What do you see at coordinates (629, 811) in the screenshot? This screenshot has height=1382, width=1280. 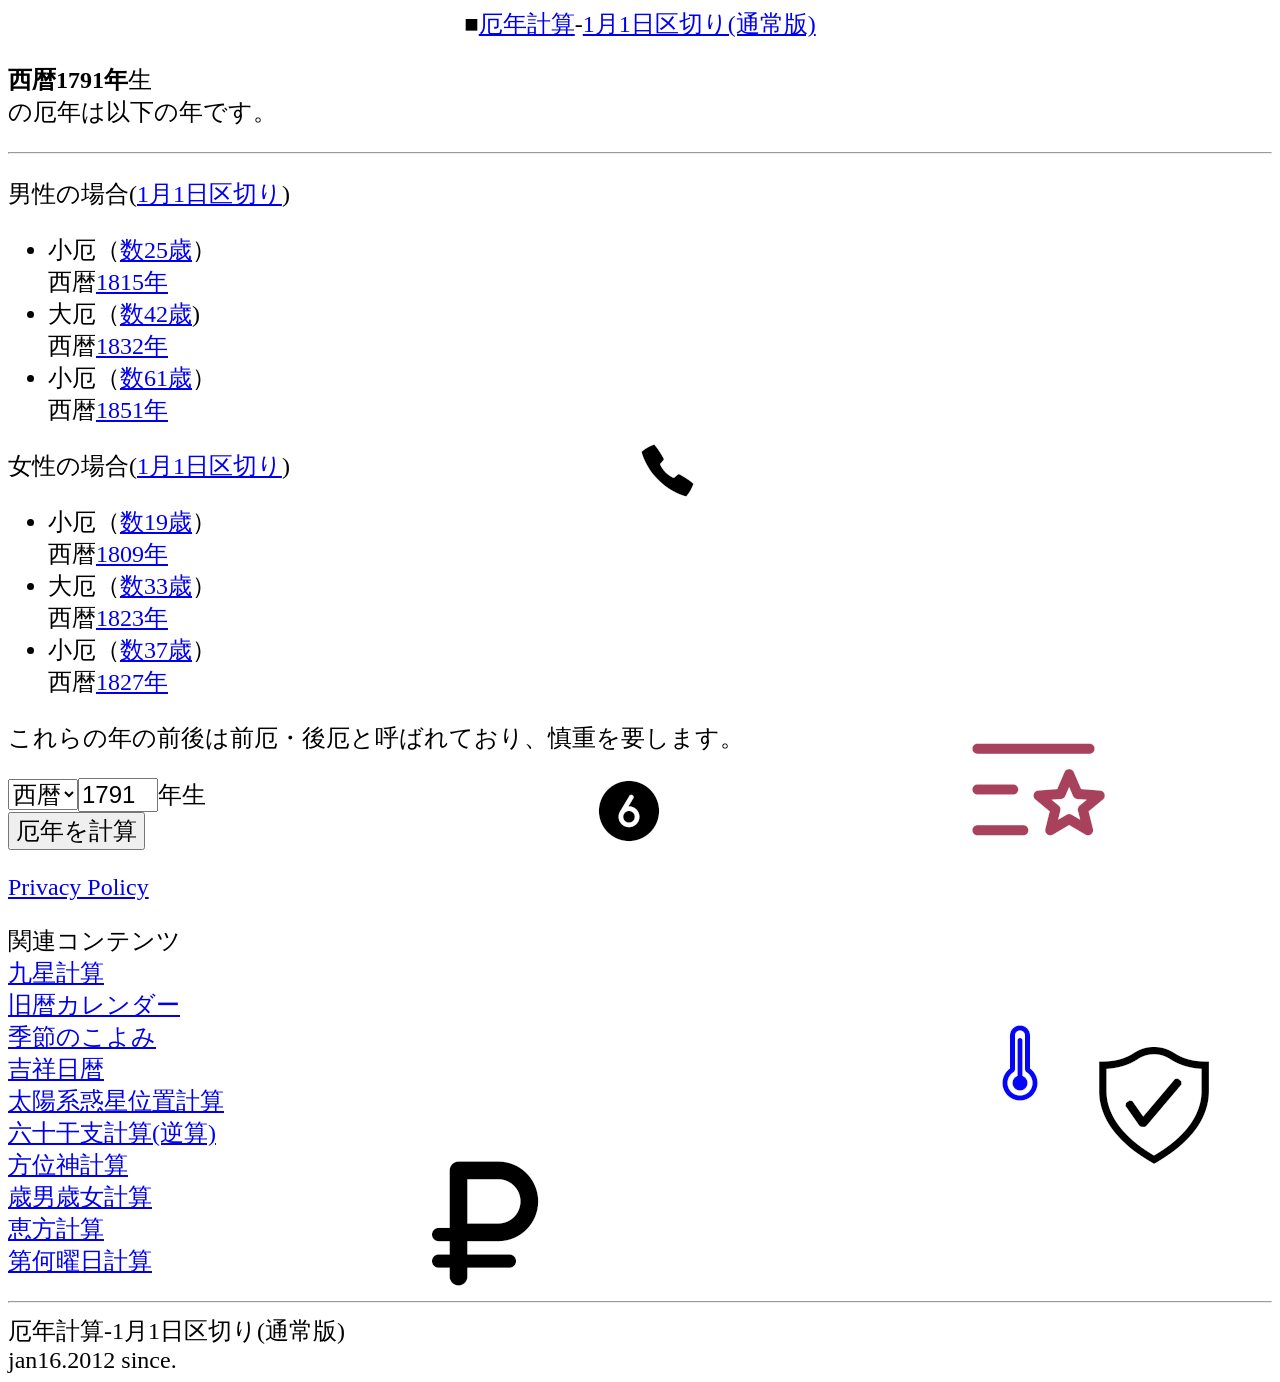 I see `indicates step 6 in a multi-step process` at bounding box center [629, 811].